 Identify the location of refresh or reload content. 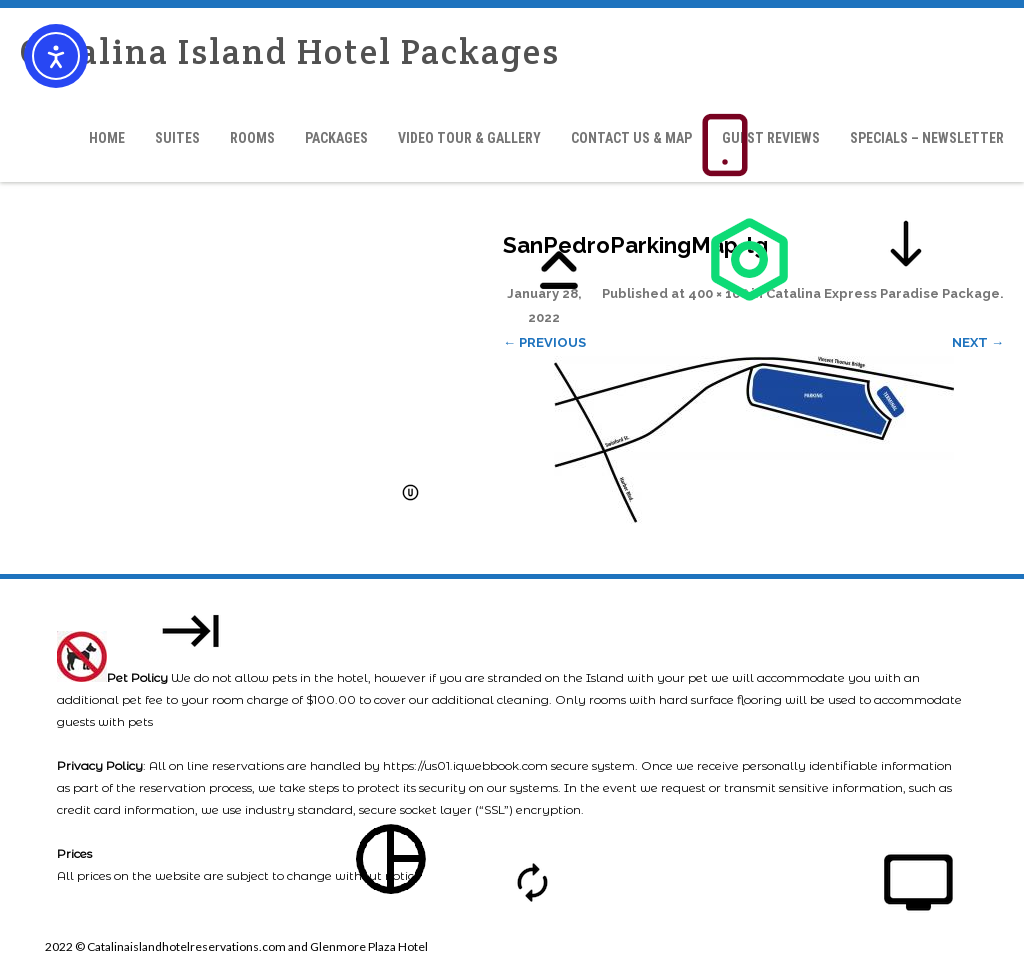
(532, 882).